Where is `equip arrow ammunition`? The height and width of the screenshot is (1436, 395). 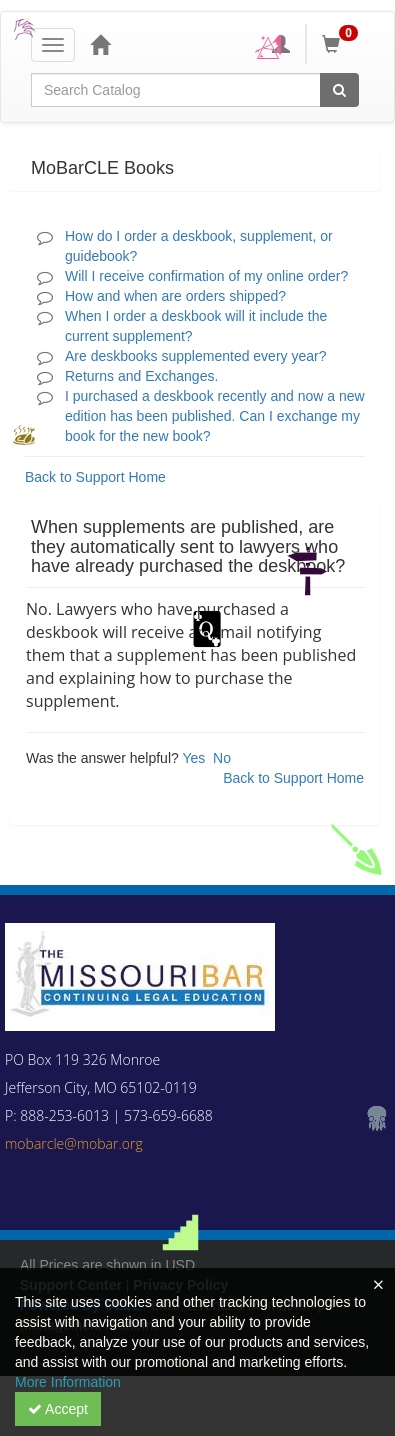 equip arrow ammunition is located at coordinates (357, 850).